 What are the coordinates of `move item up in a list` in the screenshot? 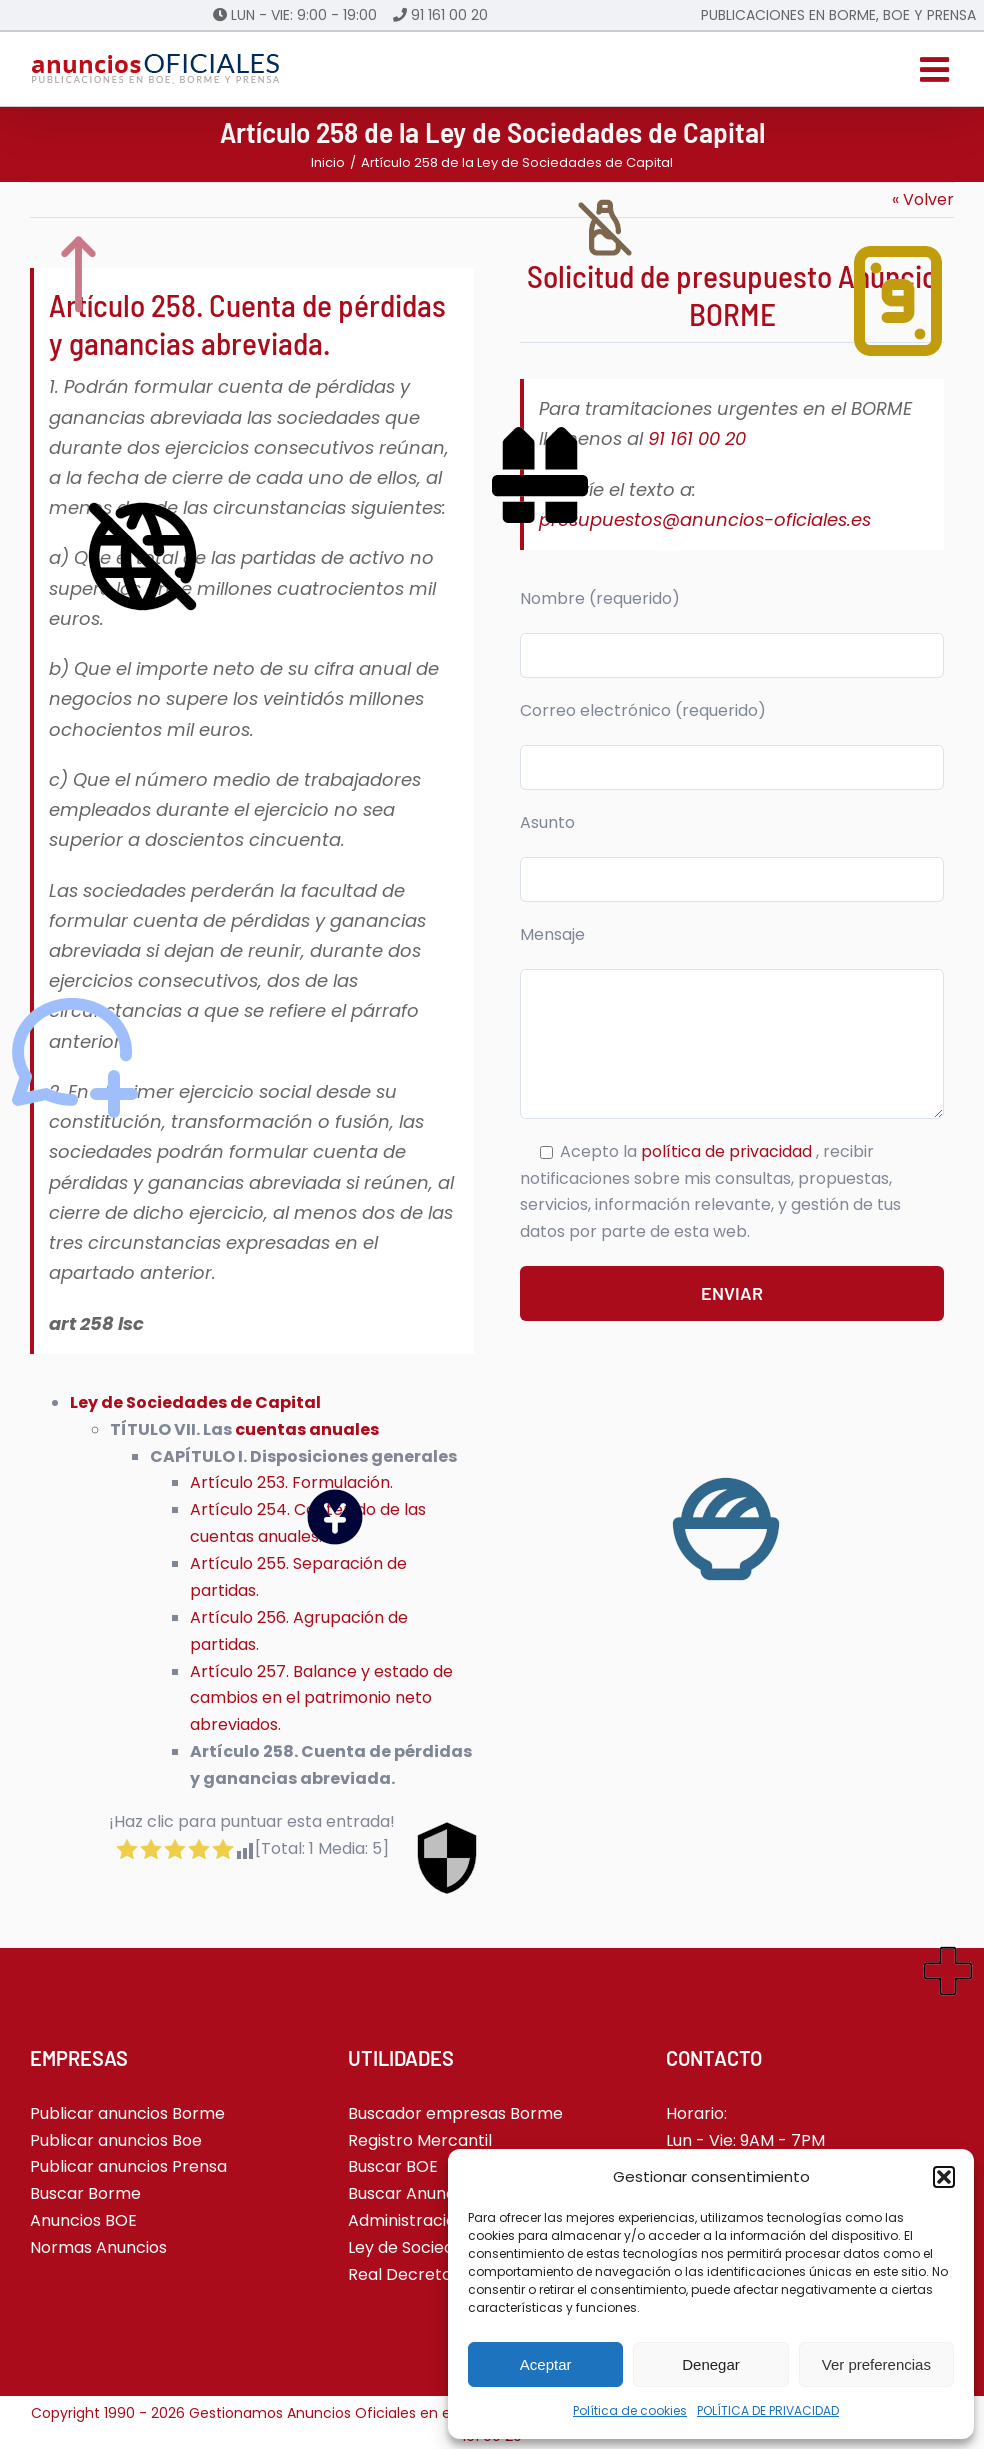 It's located at (78, 274).